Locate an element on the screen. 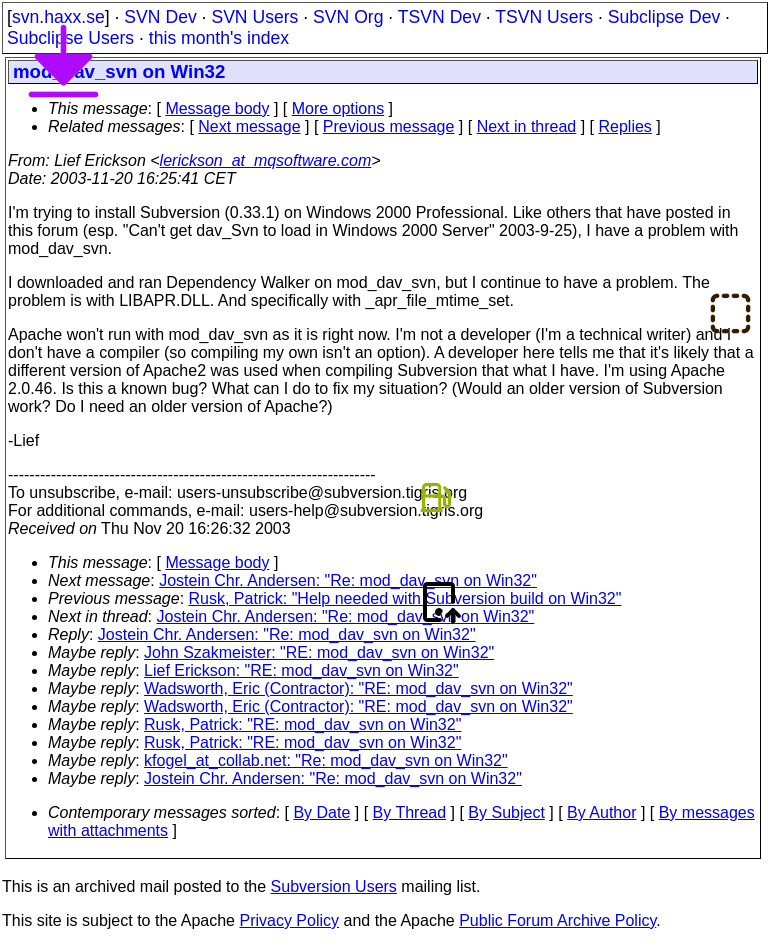 This screenshot has width=770, height=946. create a selection area is located at coordinates (730, 313).